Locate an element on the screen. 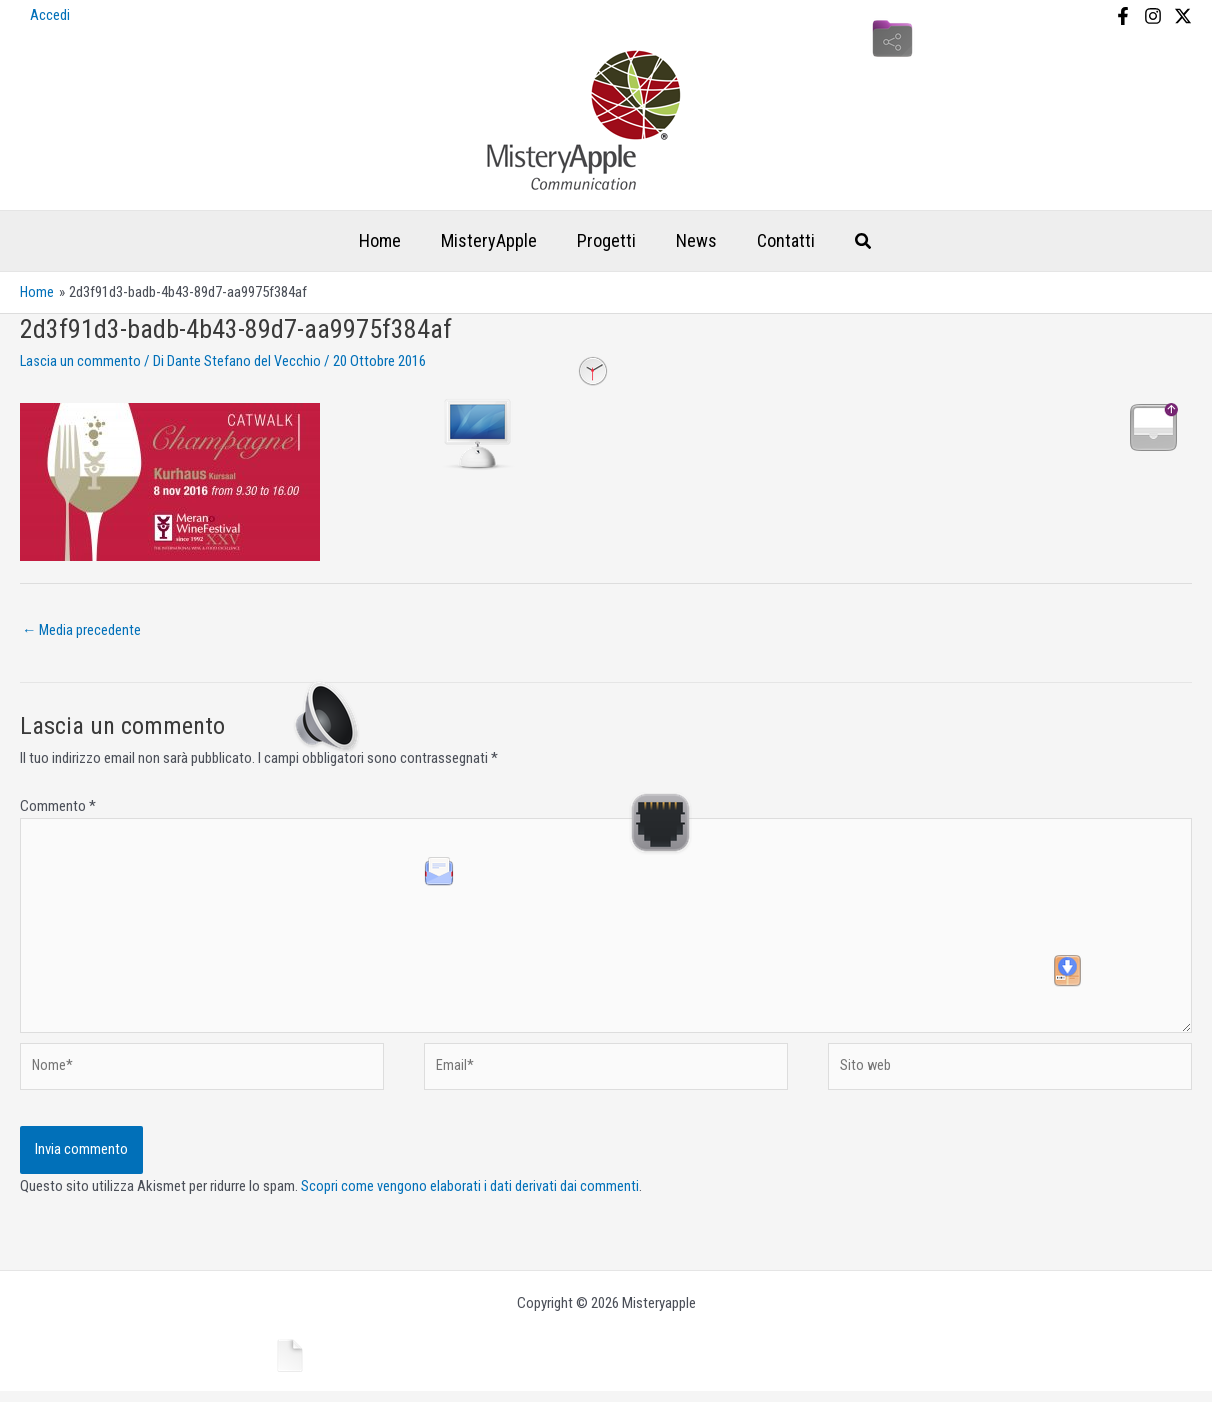 This screenshot has width=1212, height=1402. adjust speaker or audio output settings is located at coordinates (326, 716).